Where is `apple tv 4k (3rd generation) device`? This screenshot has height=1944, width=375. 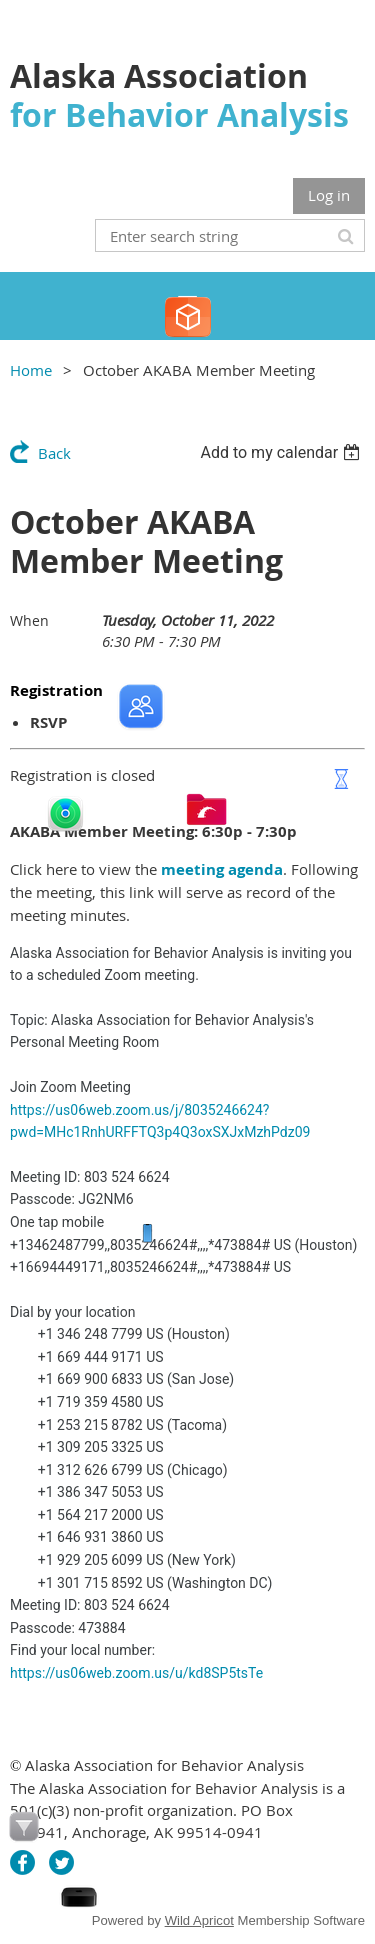
apple tv 4k (3rd generation) device is located at coordinates (79, 1892).